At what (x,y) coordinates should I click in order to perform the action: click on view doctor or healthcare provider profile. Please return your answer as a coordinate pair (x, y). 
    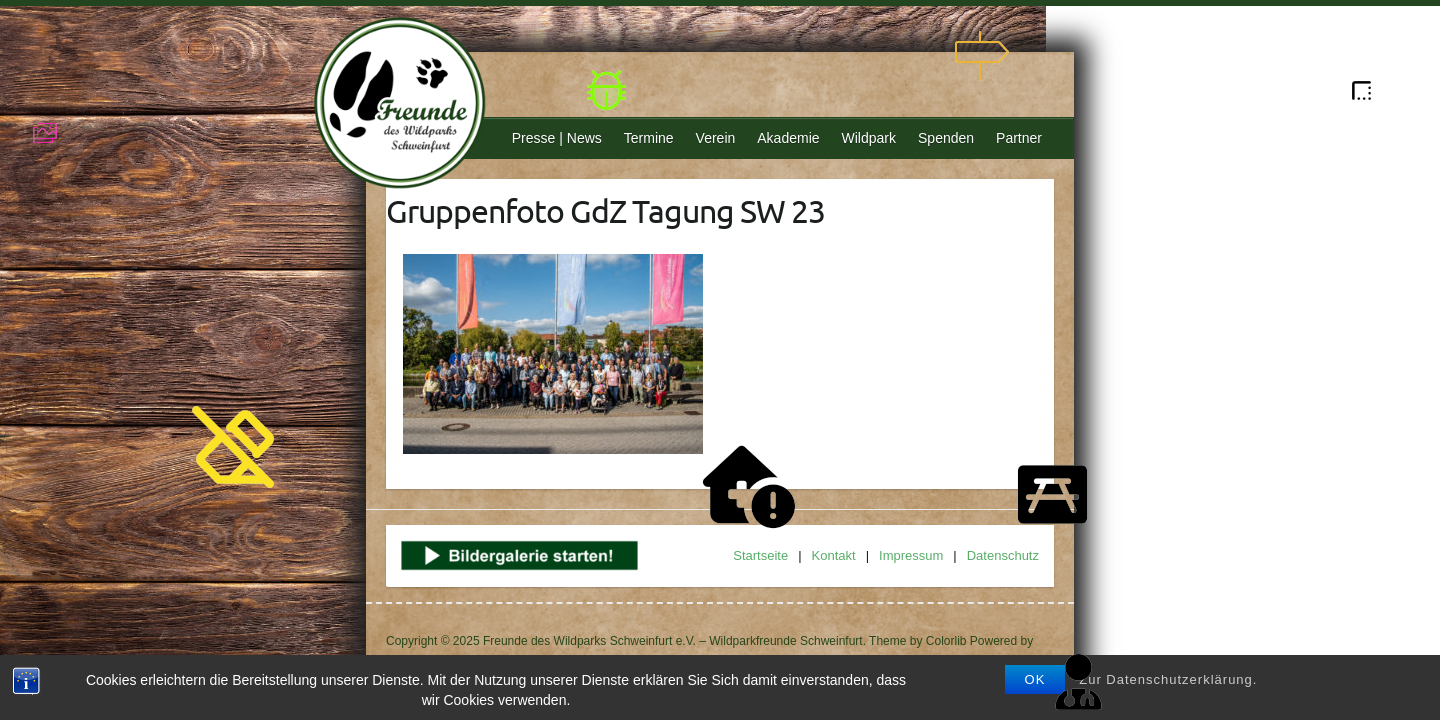
    Looking at the image, I should click on (1078, 681).